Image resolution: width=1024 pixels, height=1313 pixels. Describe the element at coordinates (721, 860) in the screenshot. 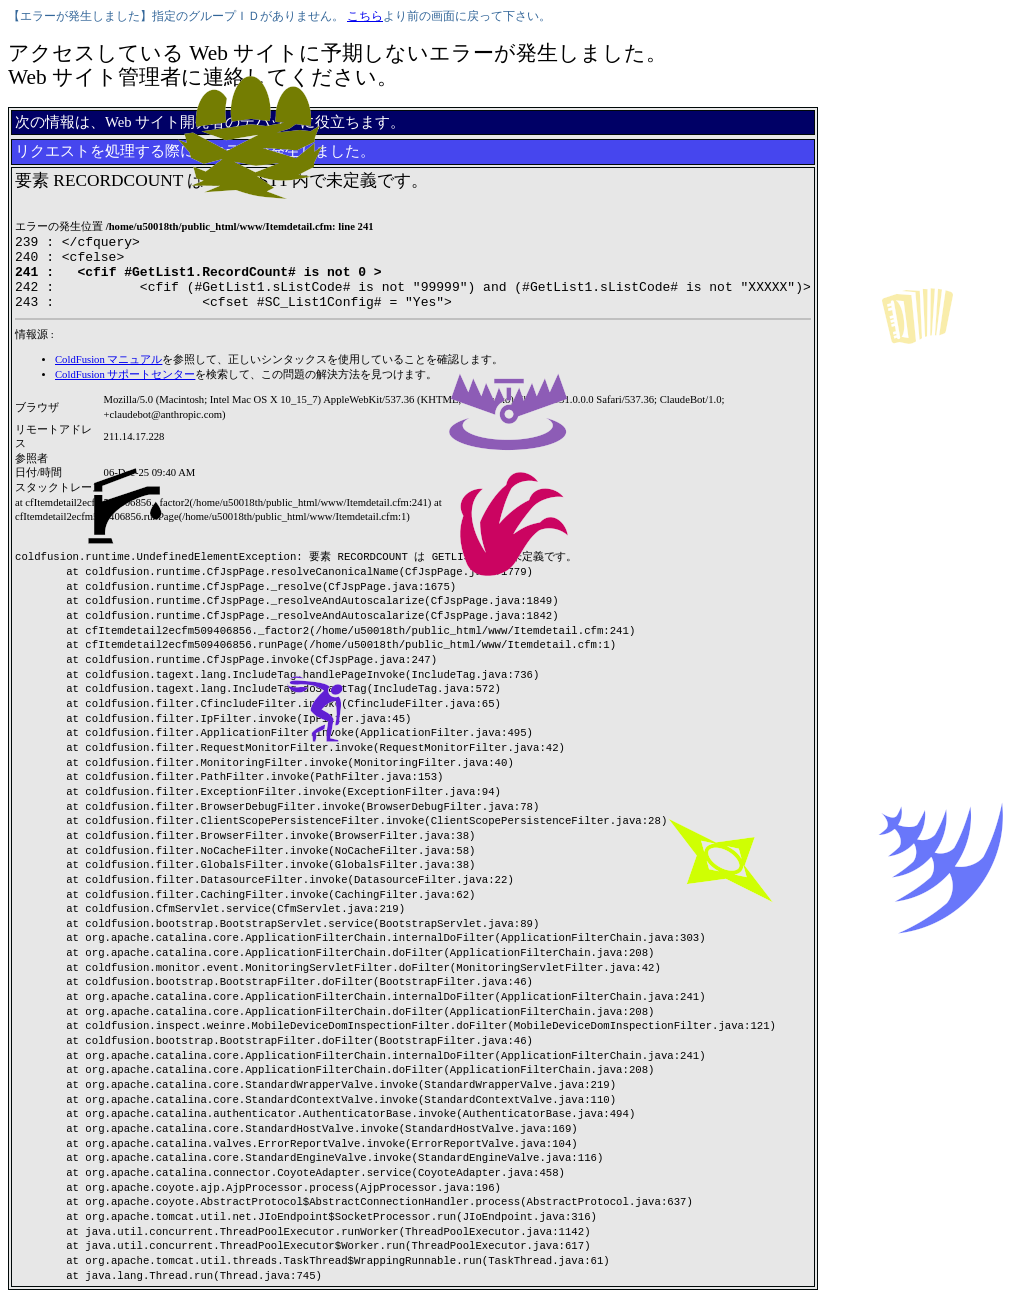

I see `mark as favorite` at that location.